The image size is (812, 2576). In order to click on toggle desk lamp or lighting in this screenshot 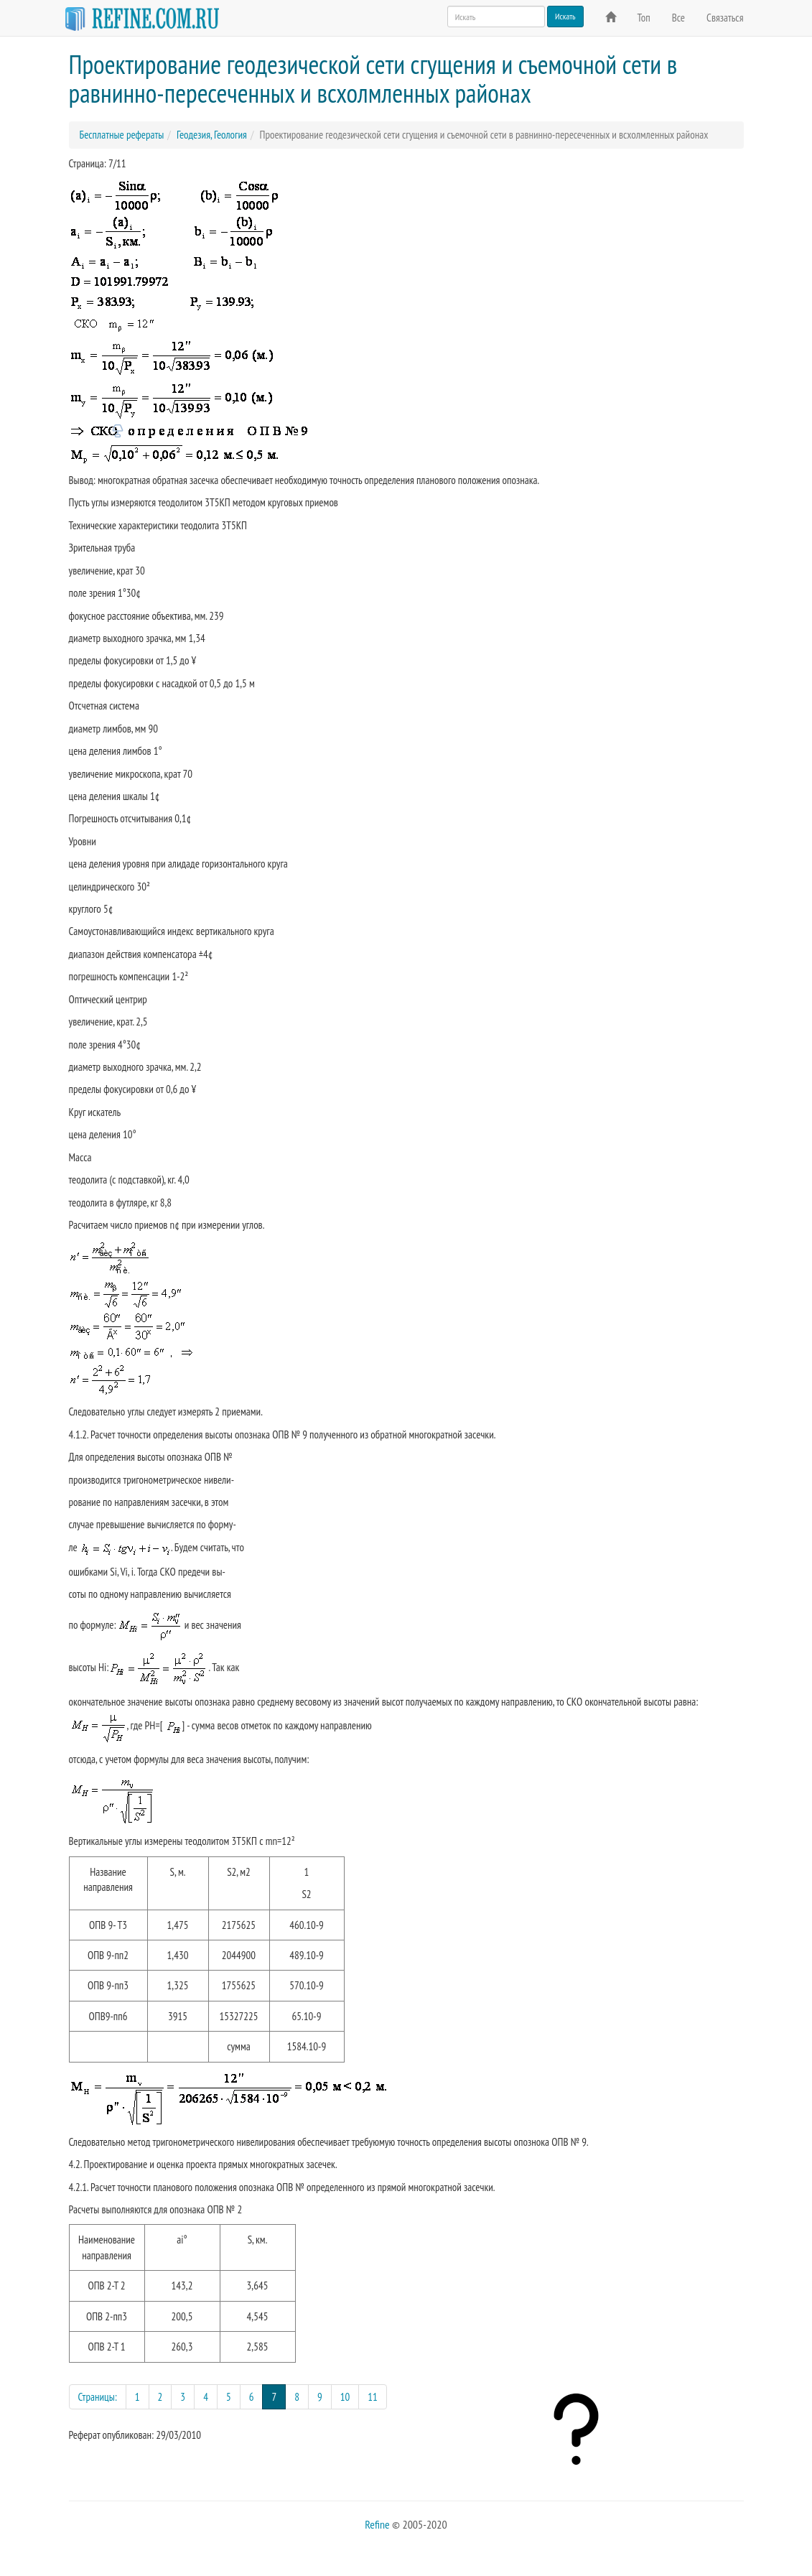, I will do `click(118, 431)`.